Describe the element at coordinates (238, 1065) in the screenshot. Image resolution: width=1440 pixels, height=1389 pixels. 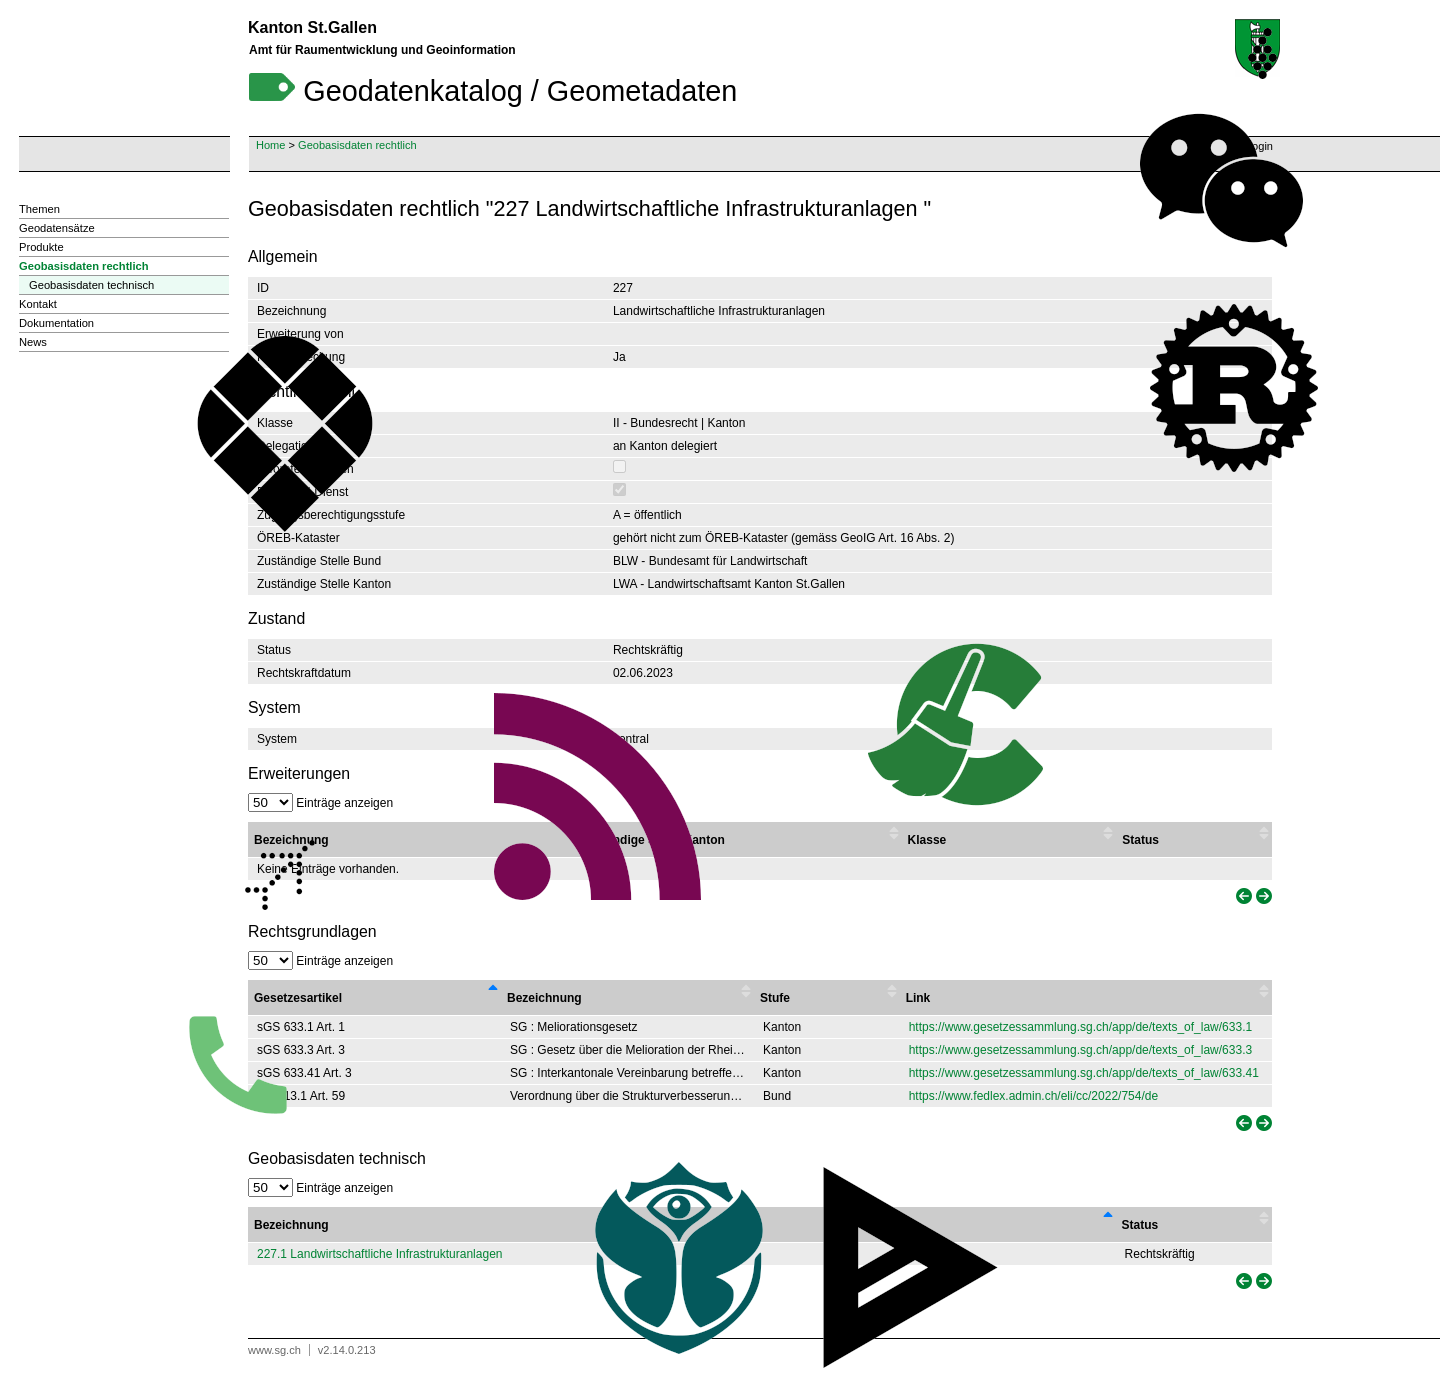
I see `make a phone call` at that location.